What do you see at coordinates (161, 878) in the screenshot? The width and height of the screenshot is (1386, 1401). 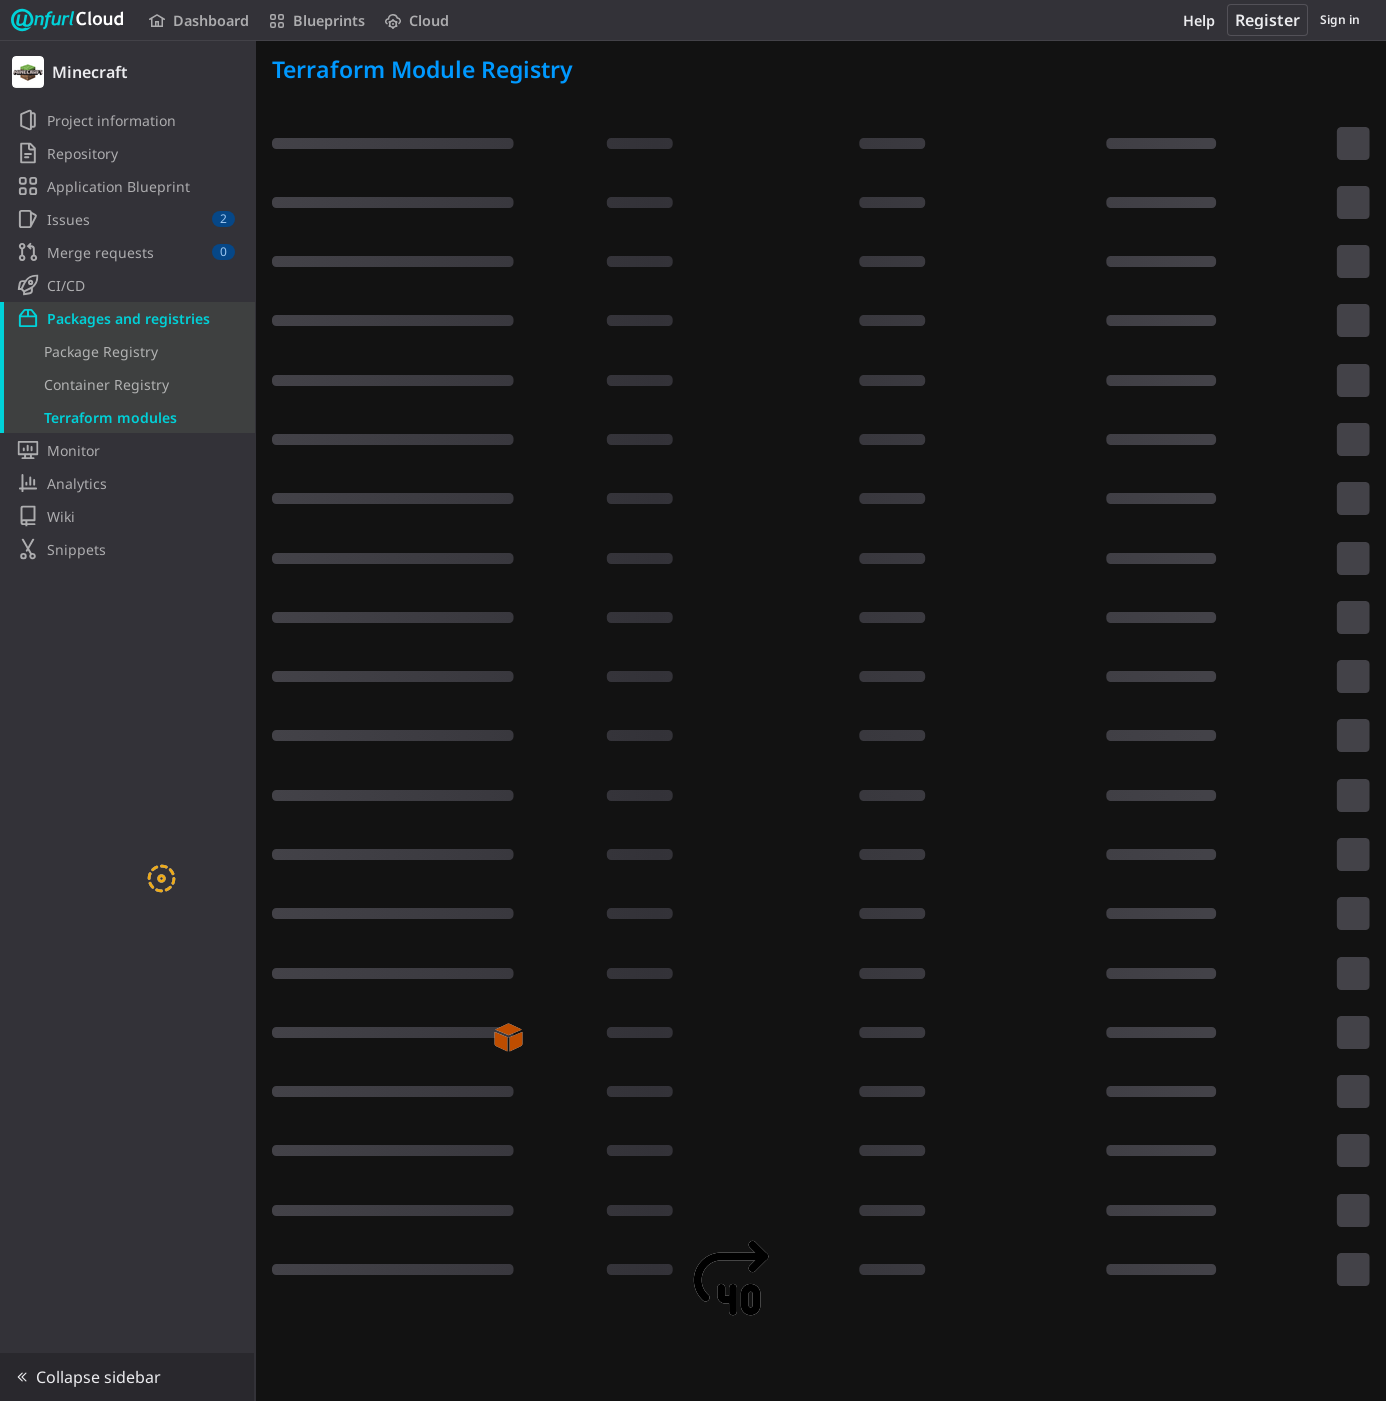 I see `apply tilt-shift blur effect to photo` at bounding box center [161, 878].